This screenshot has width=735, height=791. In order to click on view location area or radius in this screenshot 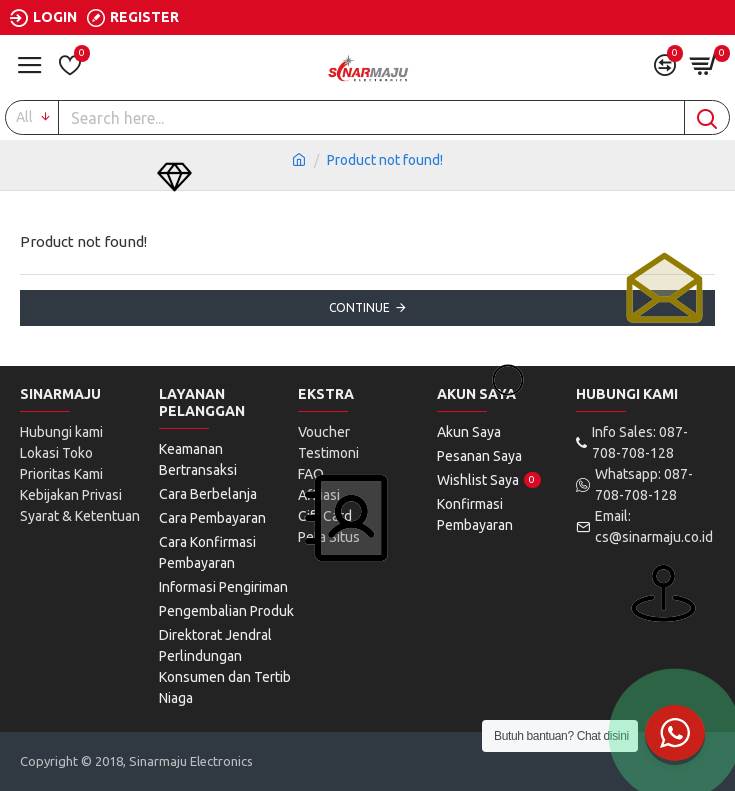, I will do `click(663, 594)`.